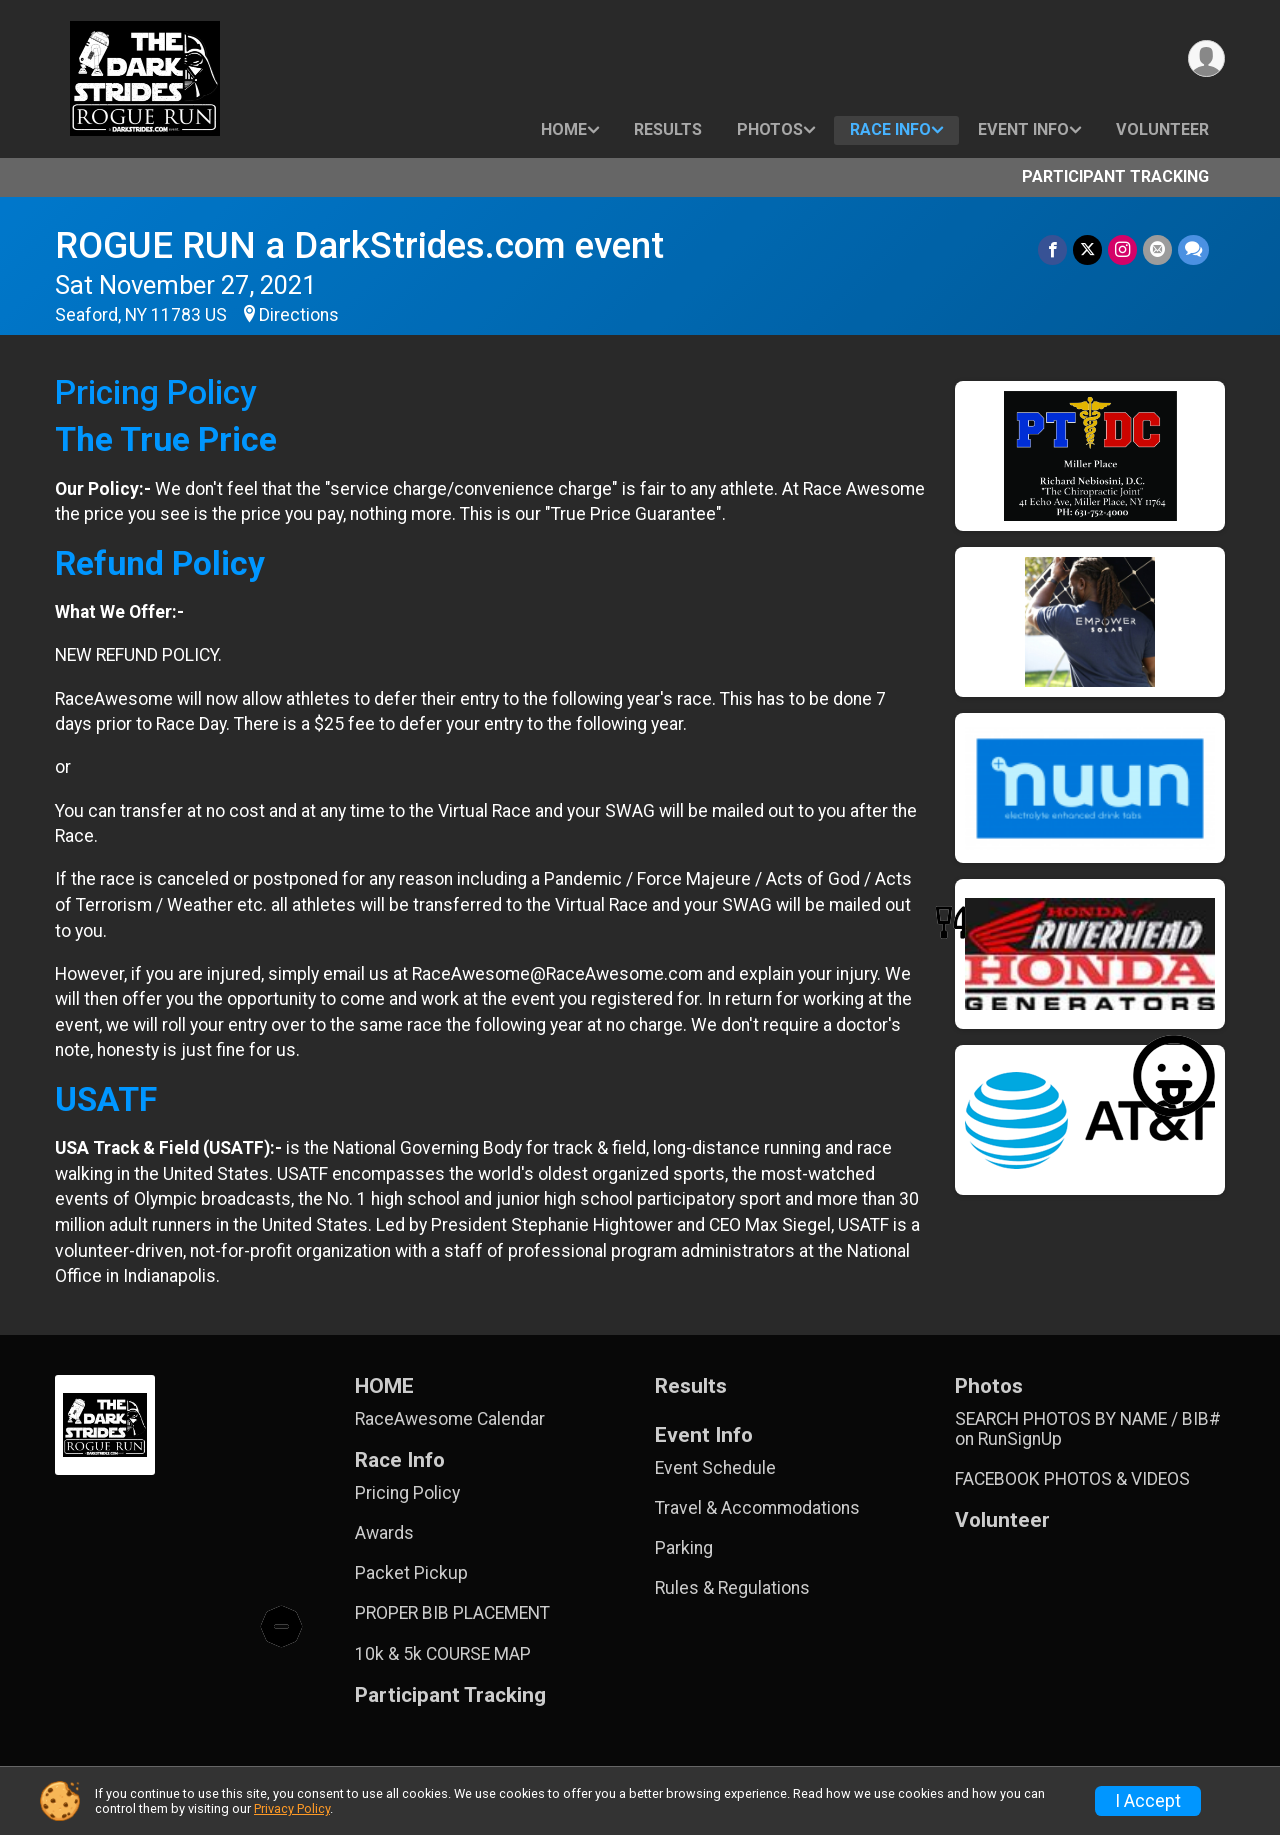 The width and height of the screenshot is (1280, 1835). I want to click on access cooking or recipe features, so click(950, 922).